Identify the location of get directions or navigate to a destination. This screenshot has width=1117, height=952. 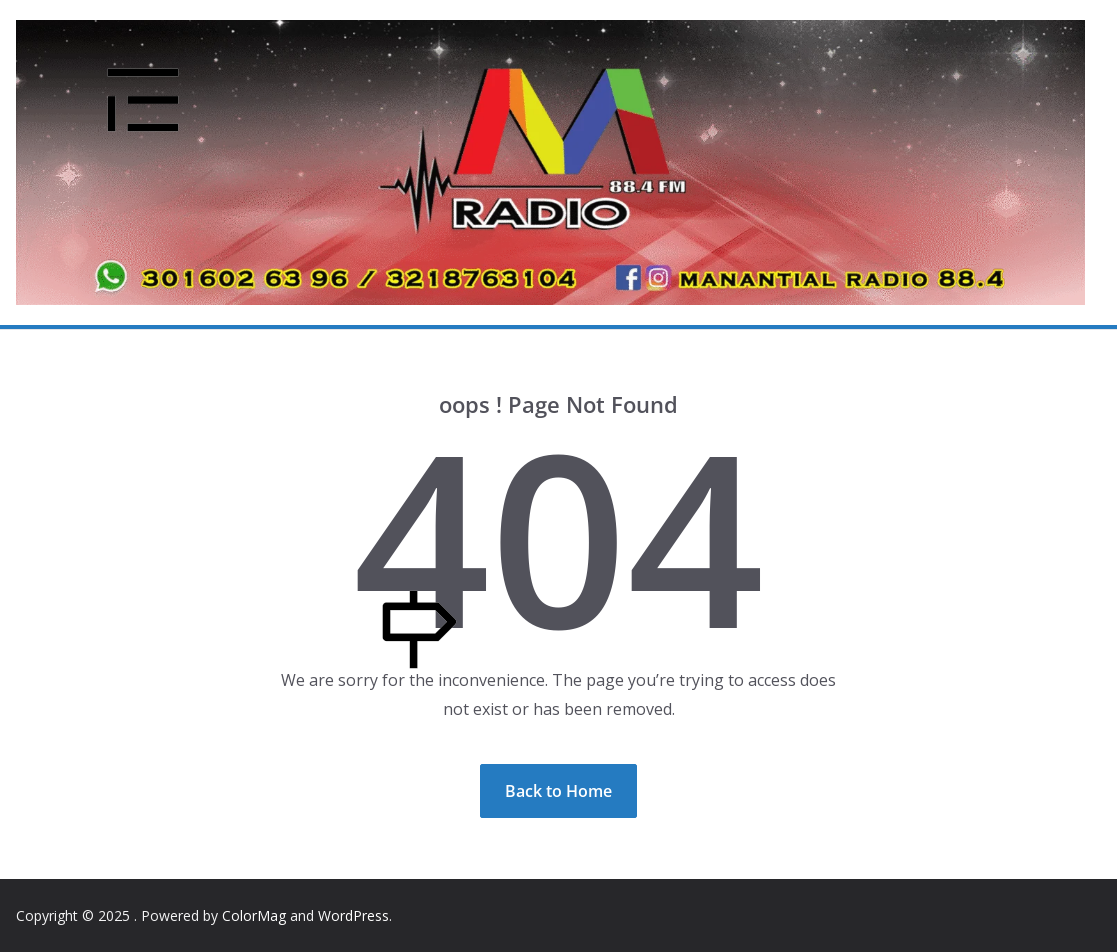
(417, 629).